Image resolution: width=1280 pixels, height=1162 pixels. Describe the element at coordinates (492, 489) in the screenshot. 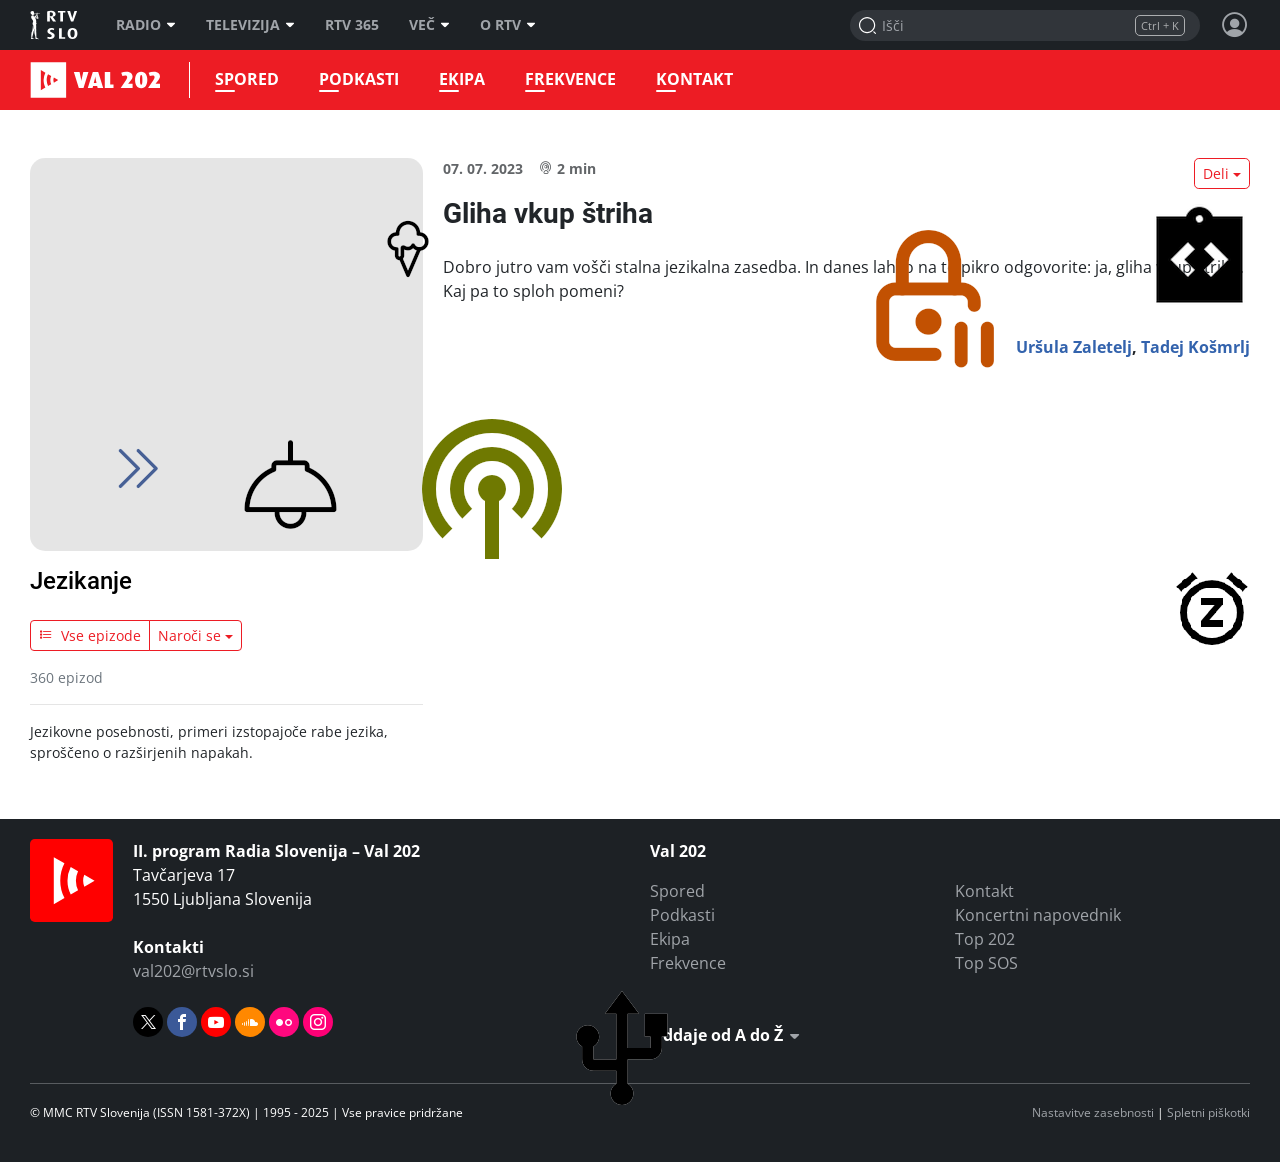

I see `broadcast or transmit a signal` at that location.